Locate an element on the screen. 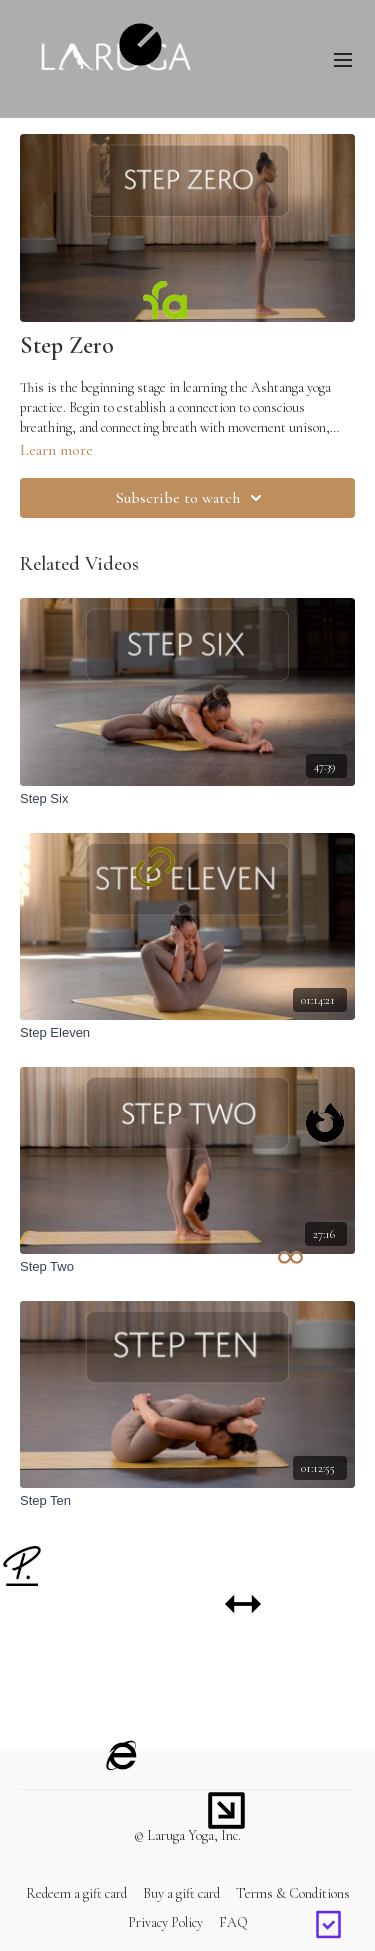 Image resolution: width=375 pixels, height=1951 pixels. open Favro project management app is located at coordinates (165, 300).